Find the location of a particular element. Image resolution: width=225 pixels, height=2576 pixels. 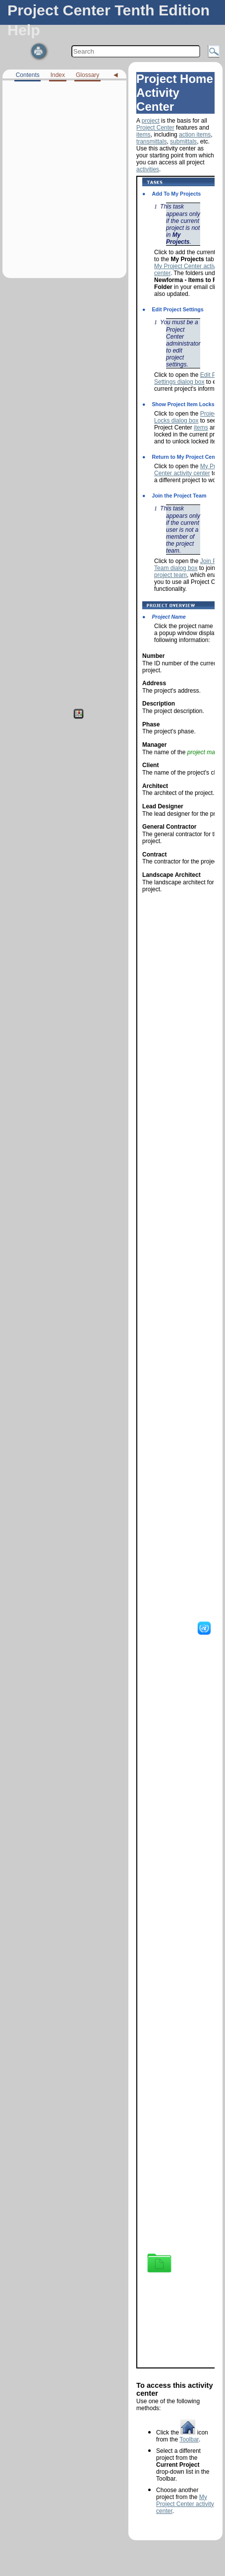

open documents folder is located at coordinates (159, 2263).